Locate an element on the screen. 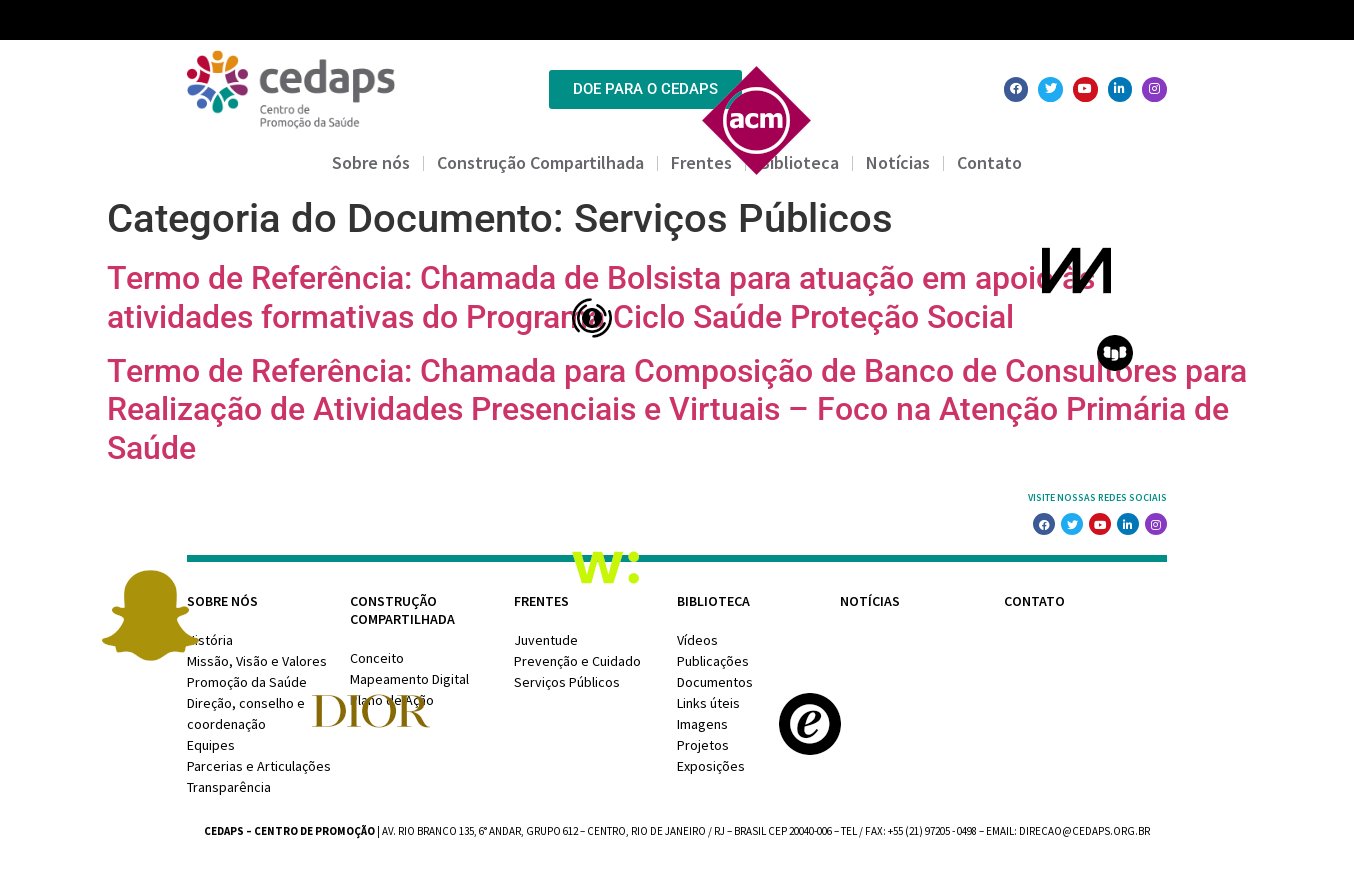 The image size is (1354, 872). visit wellfound job board is located at coordinates (605, 567).